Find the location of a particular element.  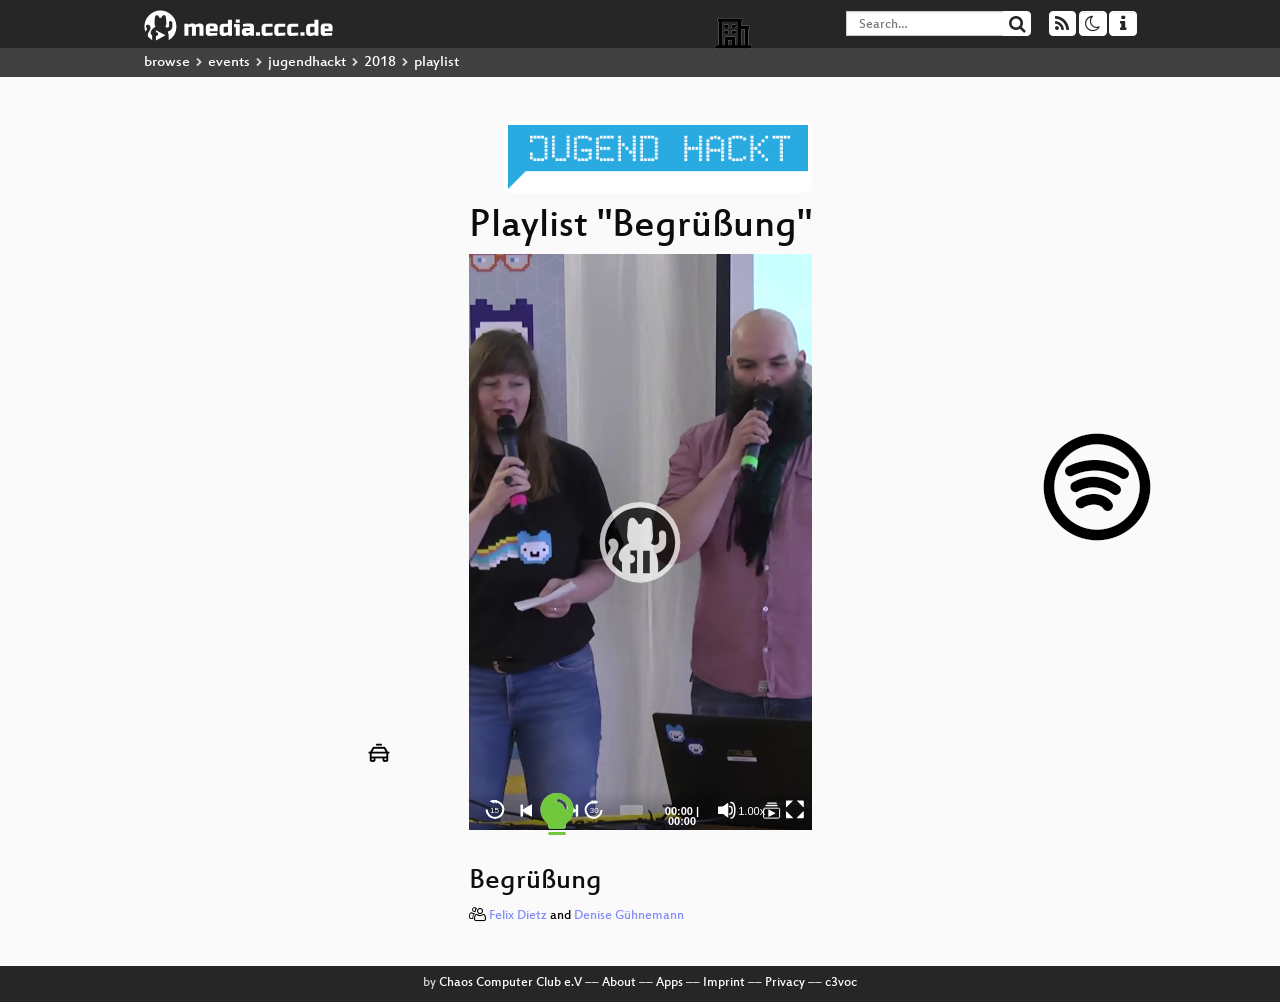

report an emergency or contact police is located at coordinates (379, 754).